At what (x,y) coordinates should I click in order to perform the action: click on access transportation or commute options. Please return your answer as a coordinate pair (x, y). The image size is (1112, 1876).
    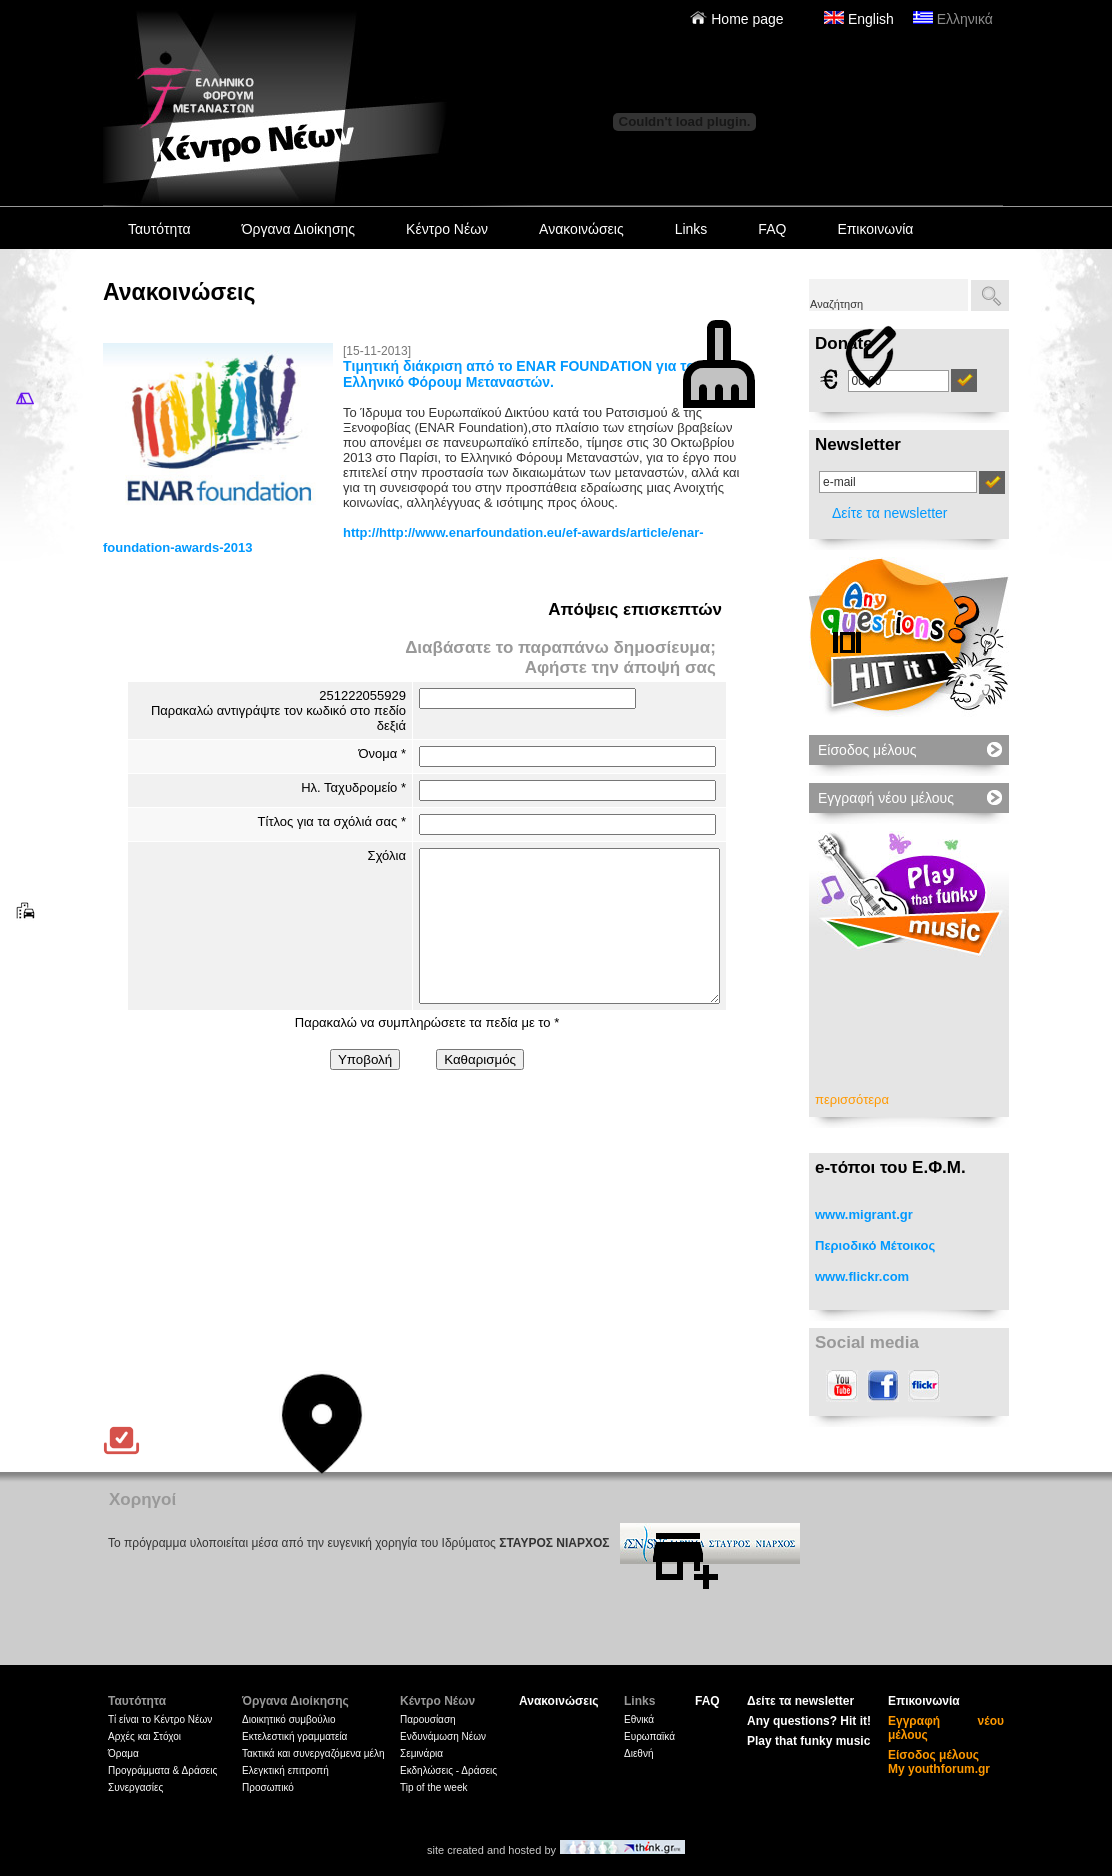
    Looking at the image, I should click on (25, 910).